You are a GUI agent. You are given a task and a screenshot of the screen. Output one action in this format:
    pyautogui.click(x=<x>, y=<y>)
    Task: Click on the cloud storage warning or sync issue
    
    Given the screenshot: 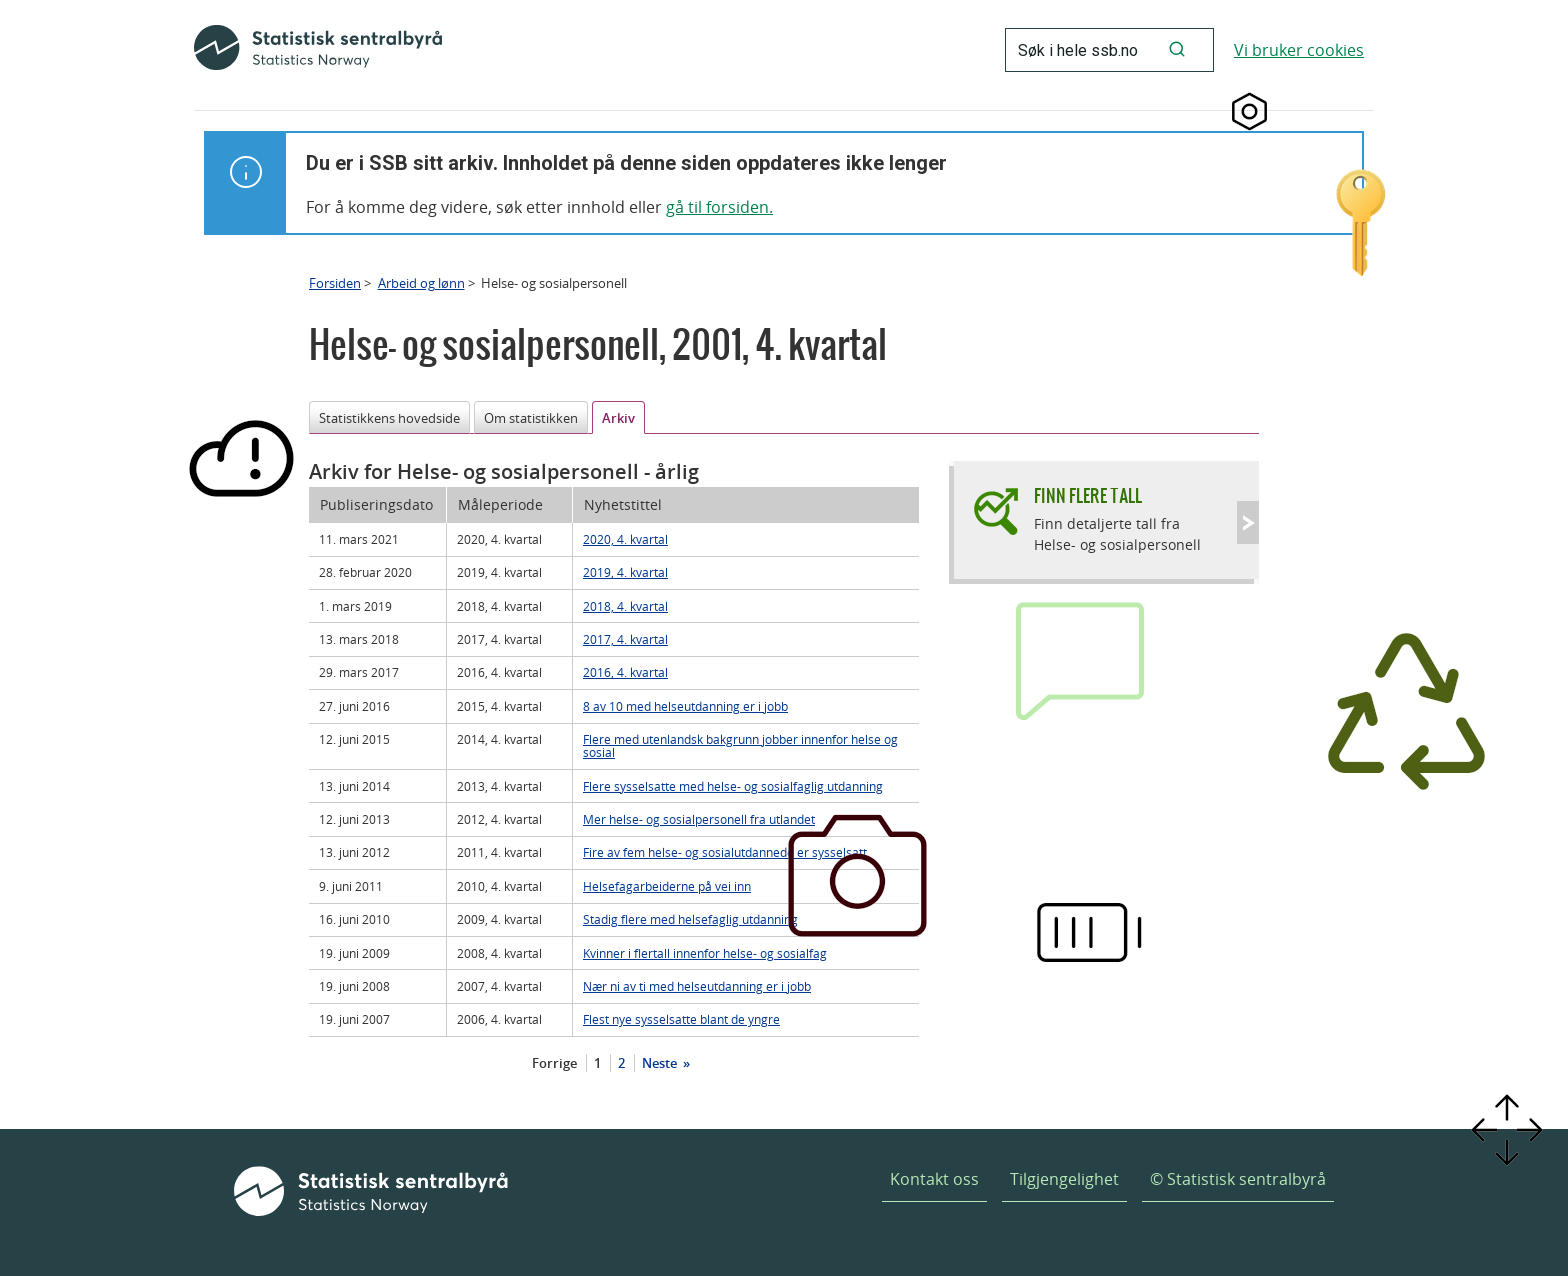 What is the action you would take?
    pyautogui.click(x=241, y=458)
    